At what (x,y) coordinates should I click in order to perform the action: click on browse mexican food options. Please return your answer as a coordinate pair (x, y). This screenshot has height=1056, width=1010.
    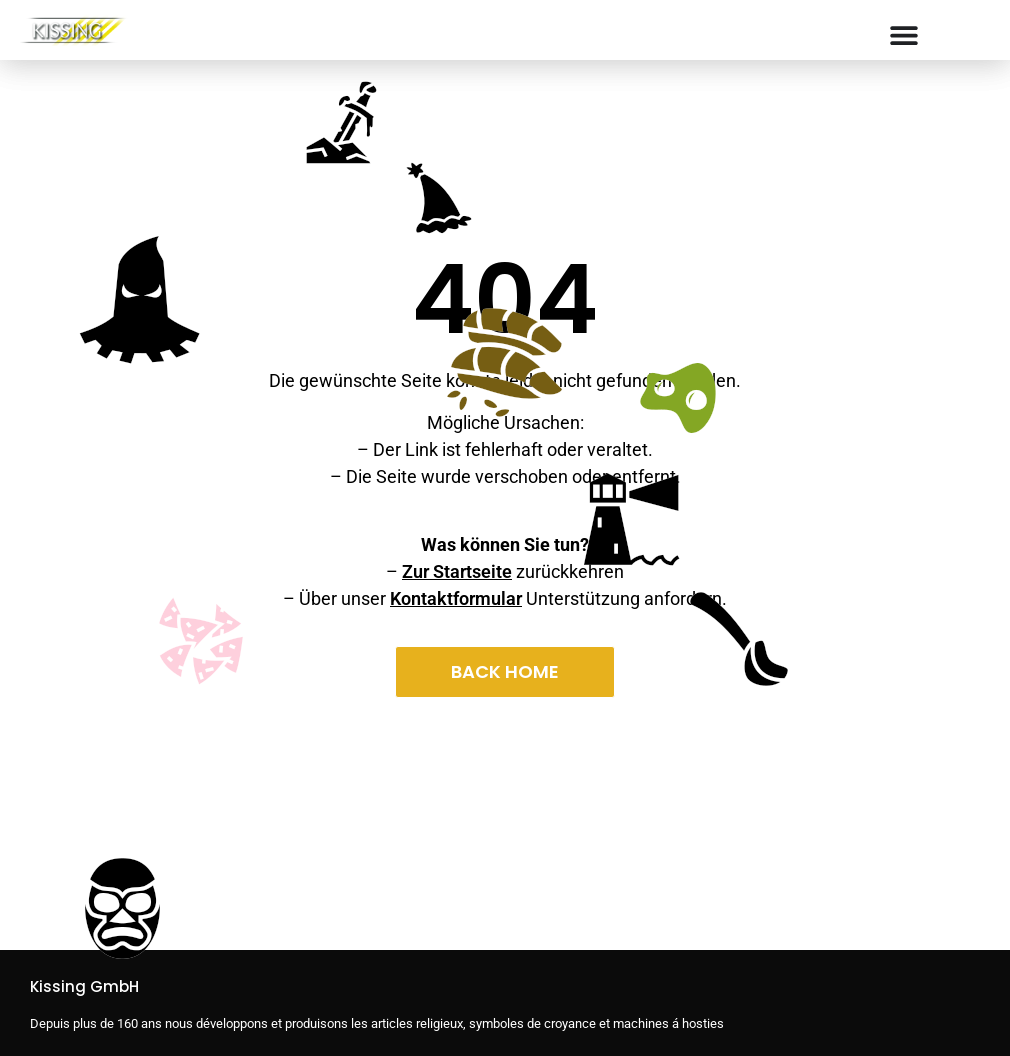
    Looking at the image, I should click on (201, 641).